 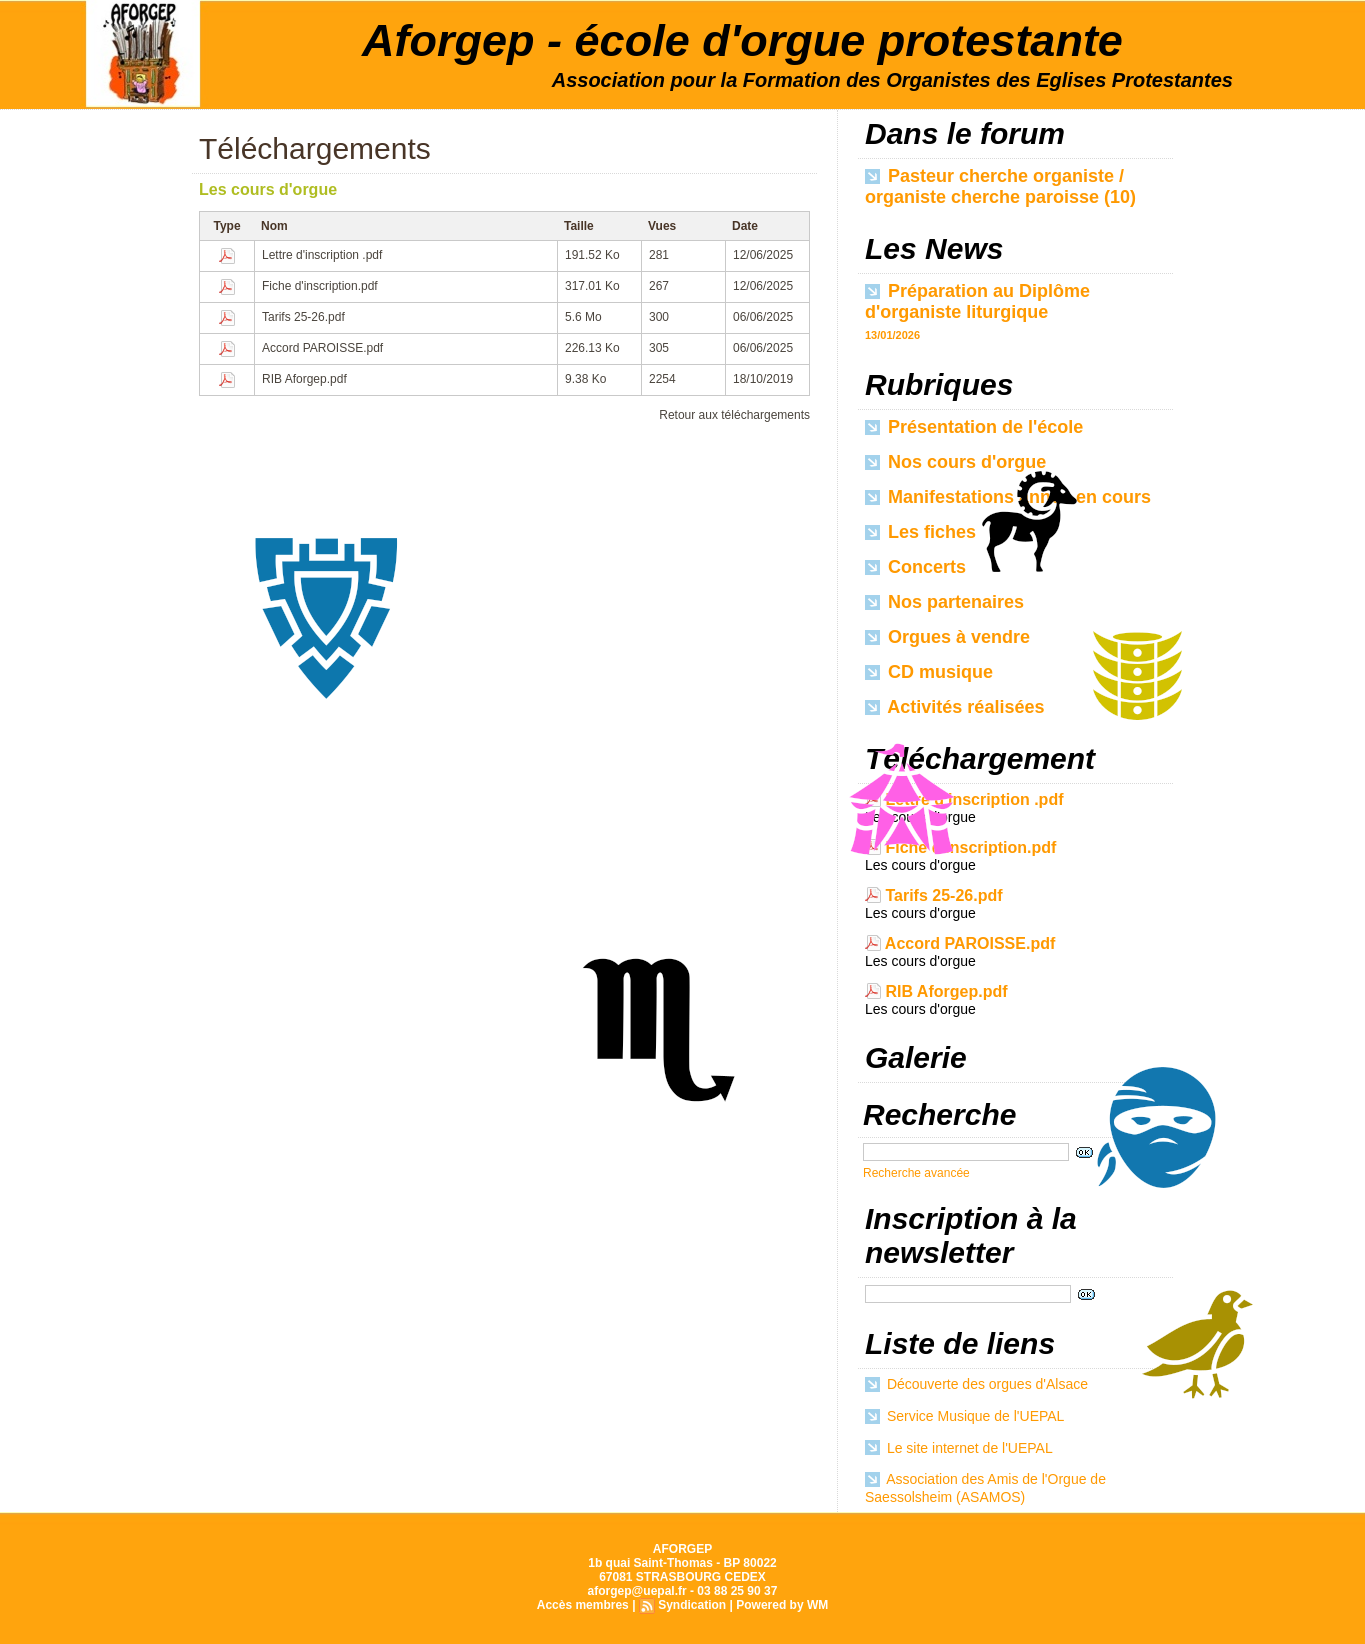 I want to click on view scorpio zodiac sign, so click(x=658, y=1032).